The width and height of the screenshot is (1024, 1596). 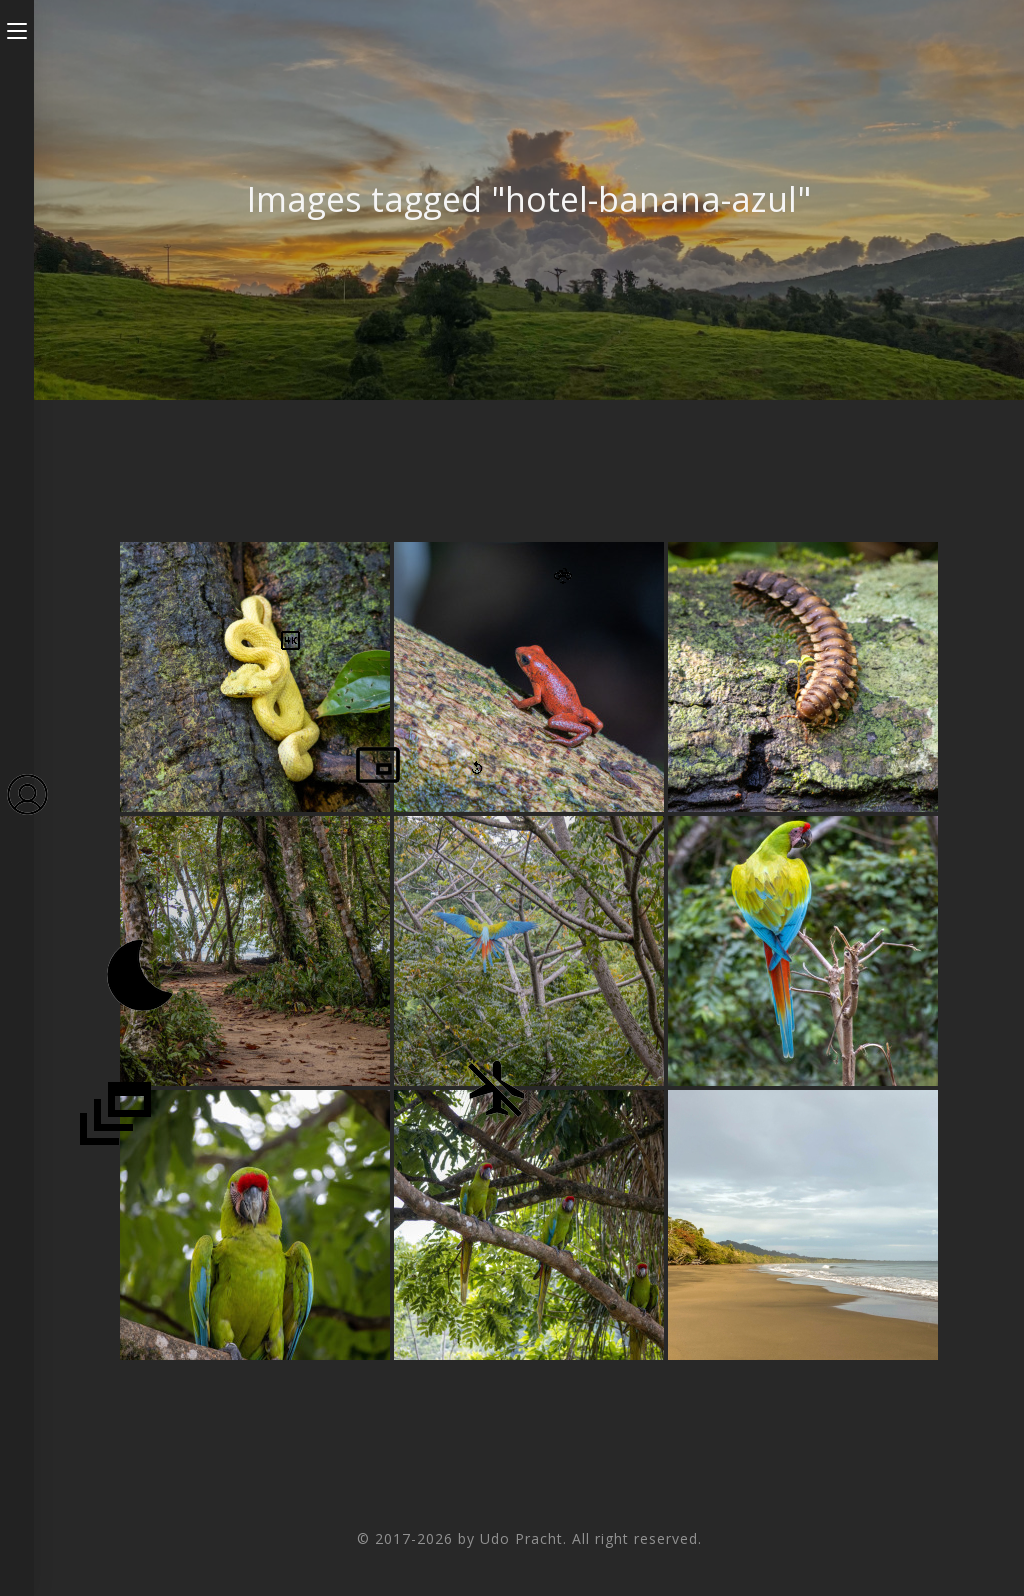 What do you see at coordinates (563, 576) in the screenshot?
I see `find nearby electric bike rentals` at bounding box center [563, 576].